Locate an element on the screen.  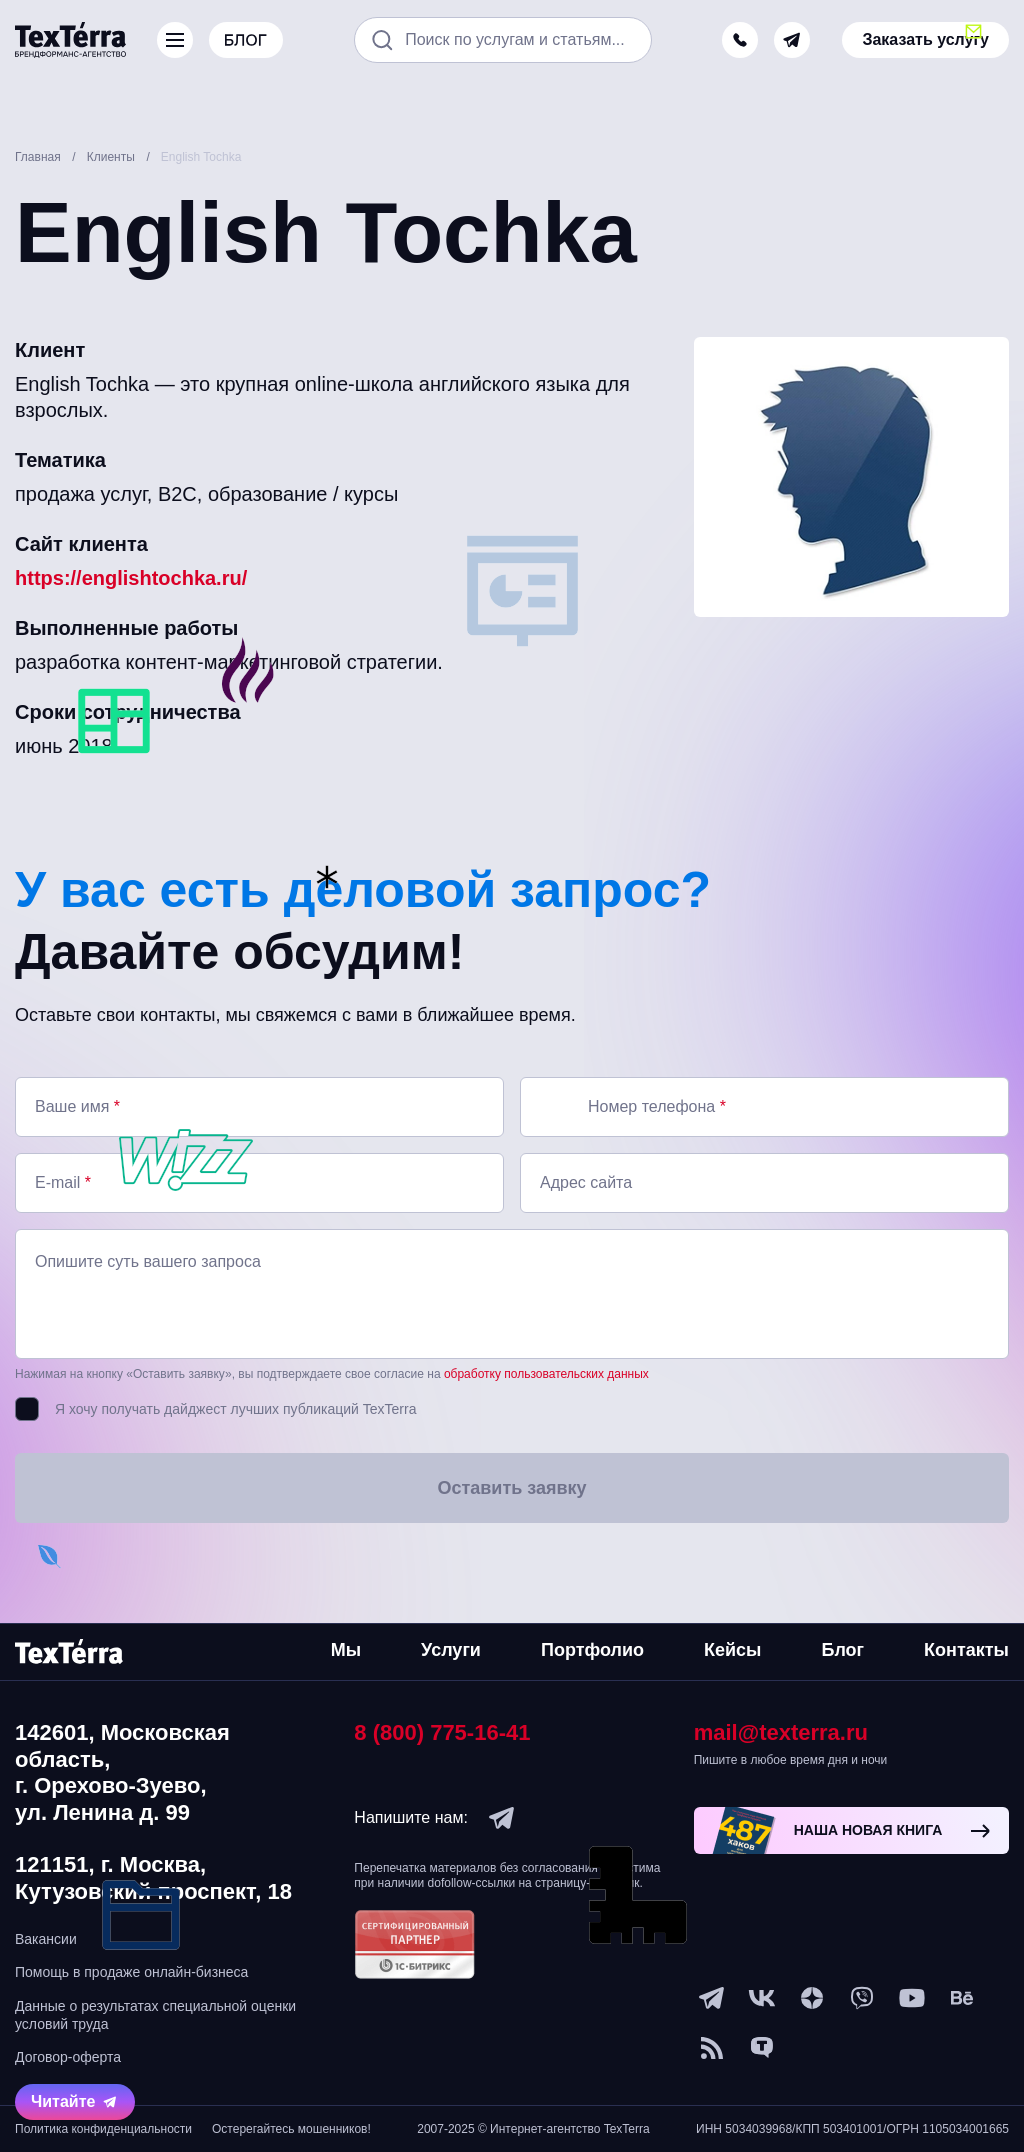
start a presentation slideshow is located at coordinates (522, 585).